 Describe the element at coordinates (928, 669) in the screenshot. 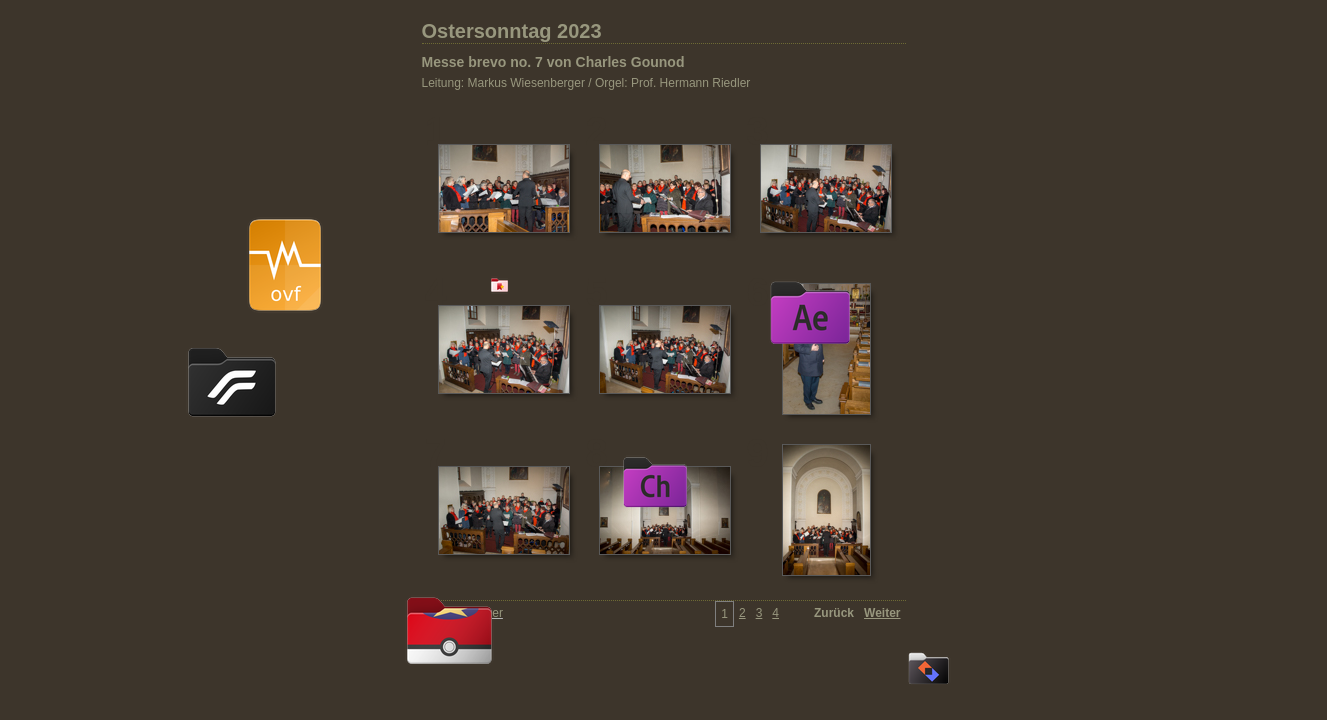

I see `open ktor project folder` at that location.